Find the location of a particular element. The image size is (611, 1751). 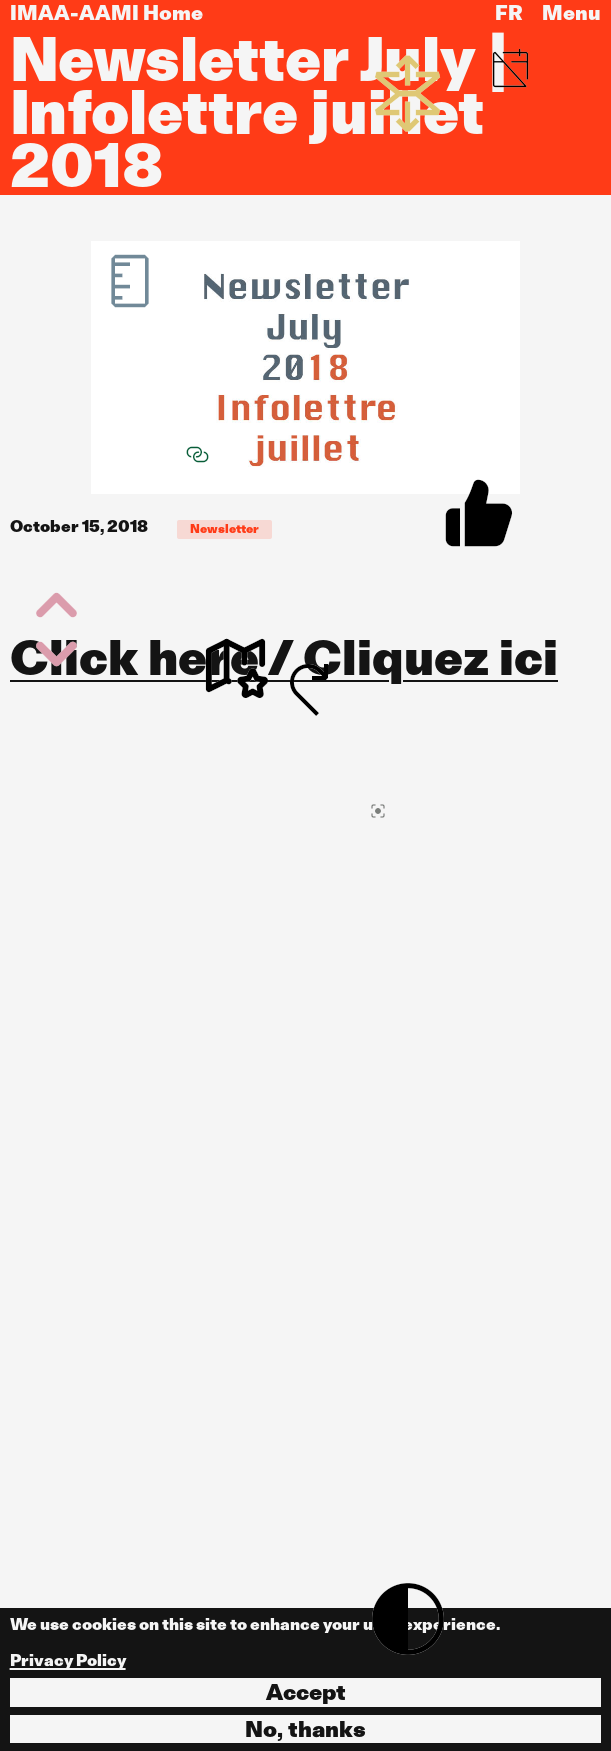

view or edit measurement units is located at coordinates (130, 281).